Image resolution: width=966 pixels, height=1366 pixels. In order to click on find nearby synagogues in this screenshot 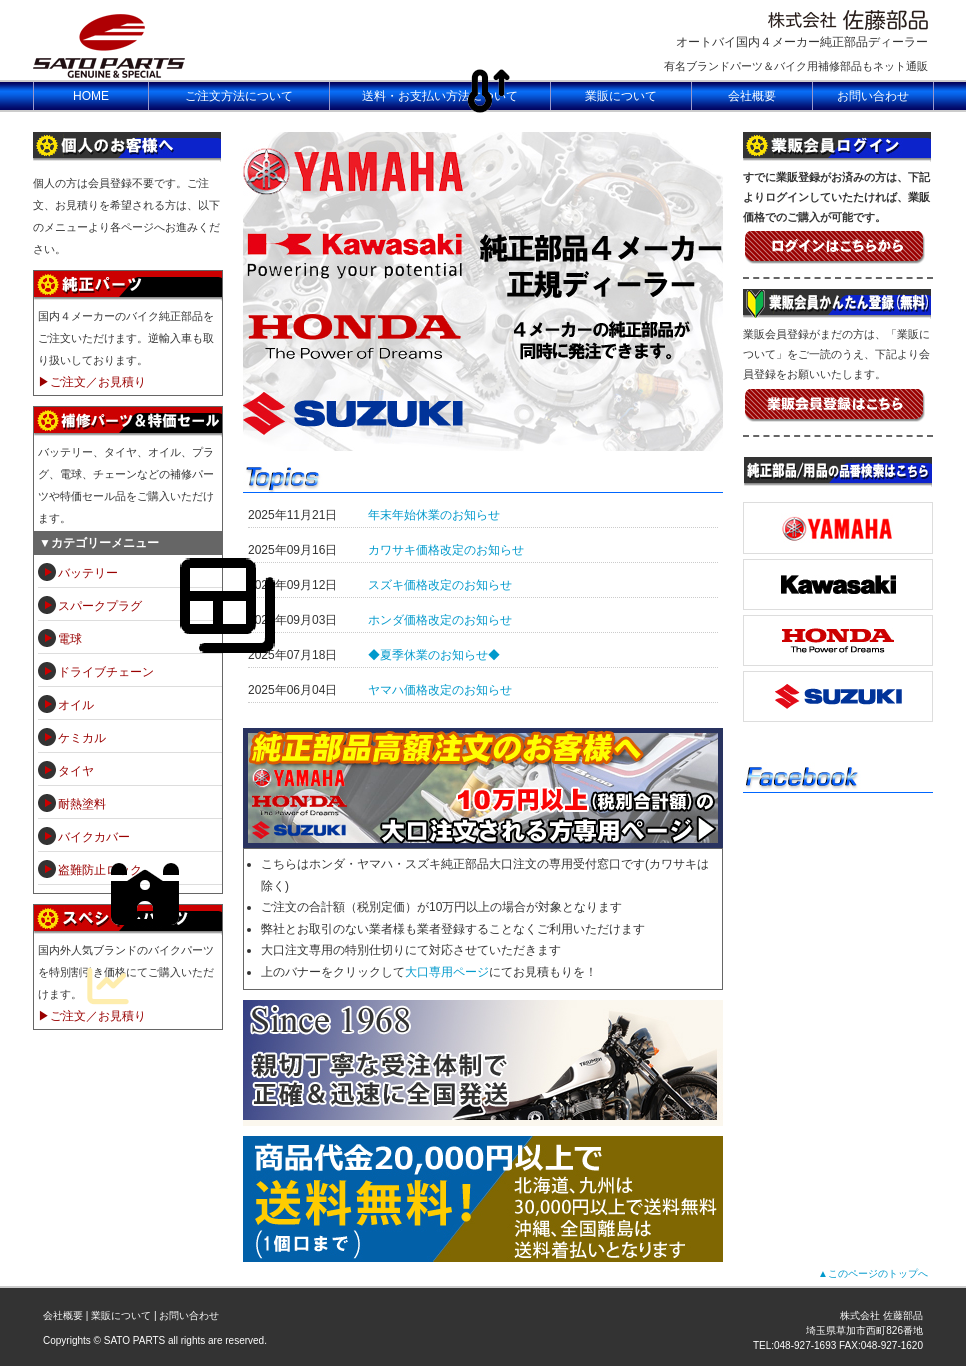, I will do `click(145, 893)`.